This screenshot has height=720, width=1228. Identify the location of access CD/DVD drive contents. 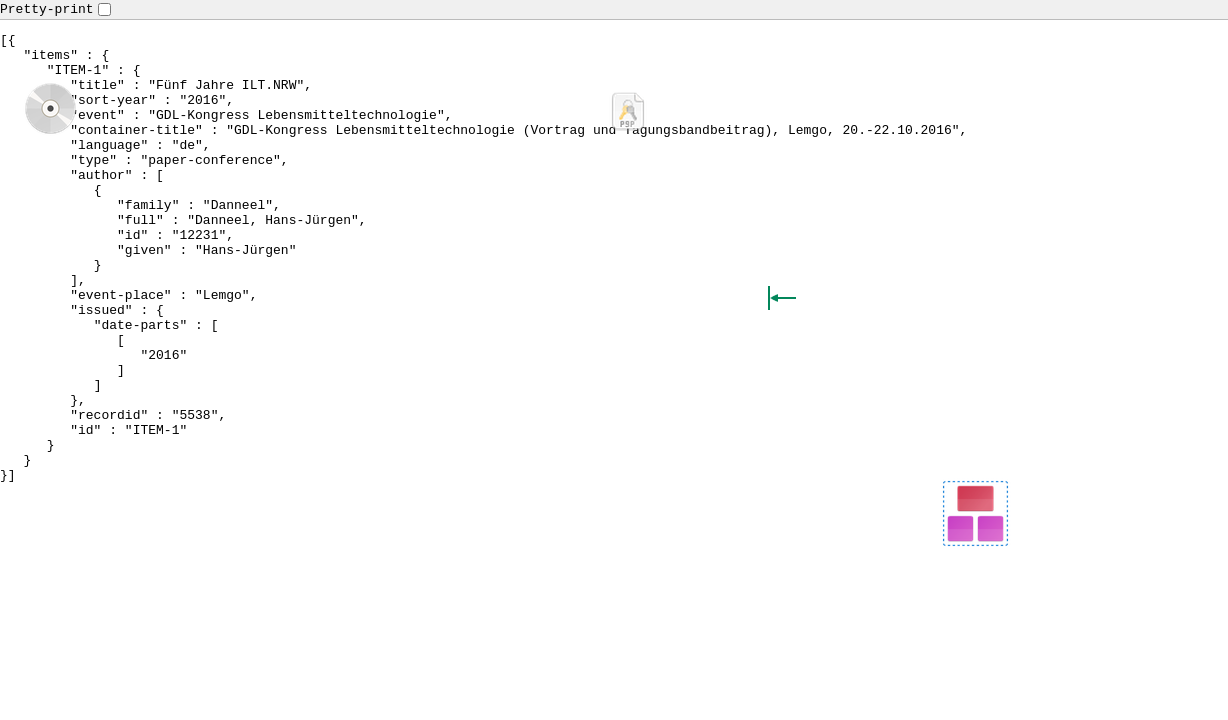
(50, 108).